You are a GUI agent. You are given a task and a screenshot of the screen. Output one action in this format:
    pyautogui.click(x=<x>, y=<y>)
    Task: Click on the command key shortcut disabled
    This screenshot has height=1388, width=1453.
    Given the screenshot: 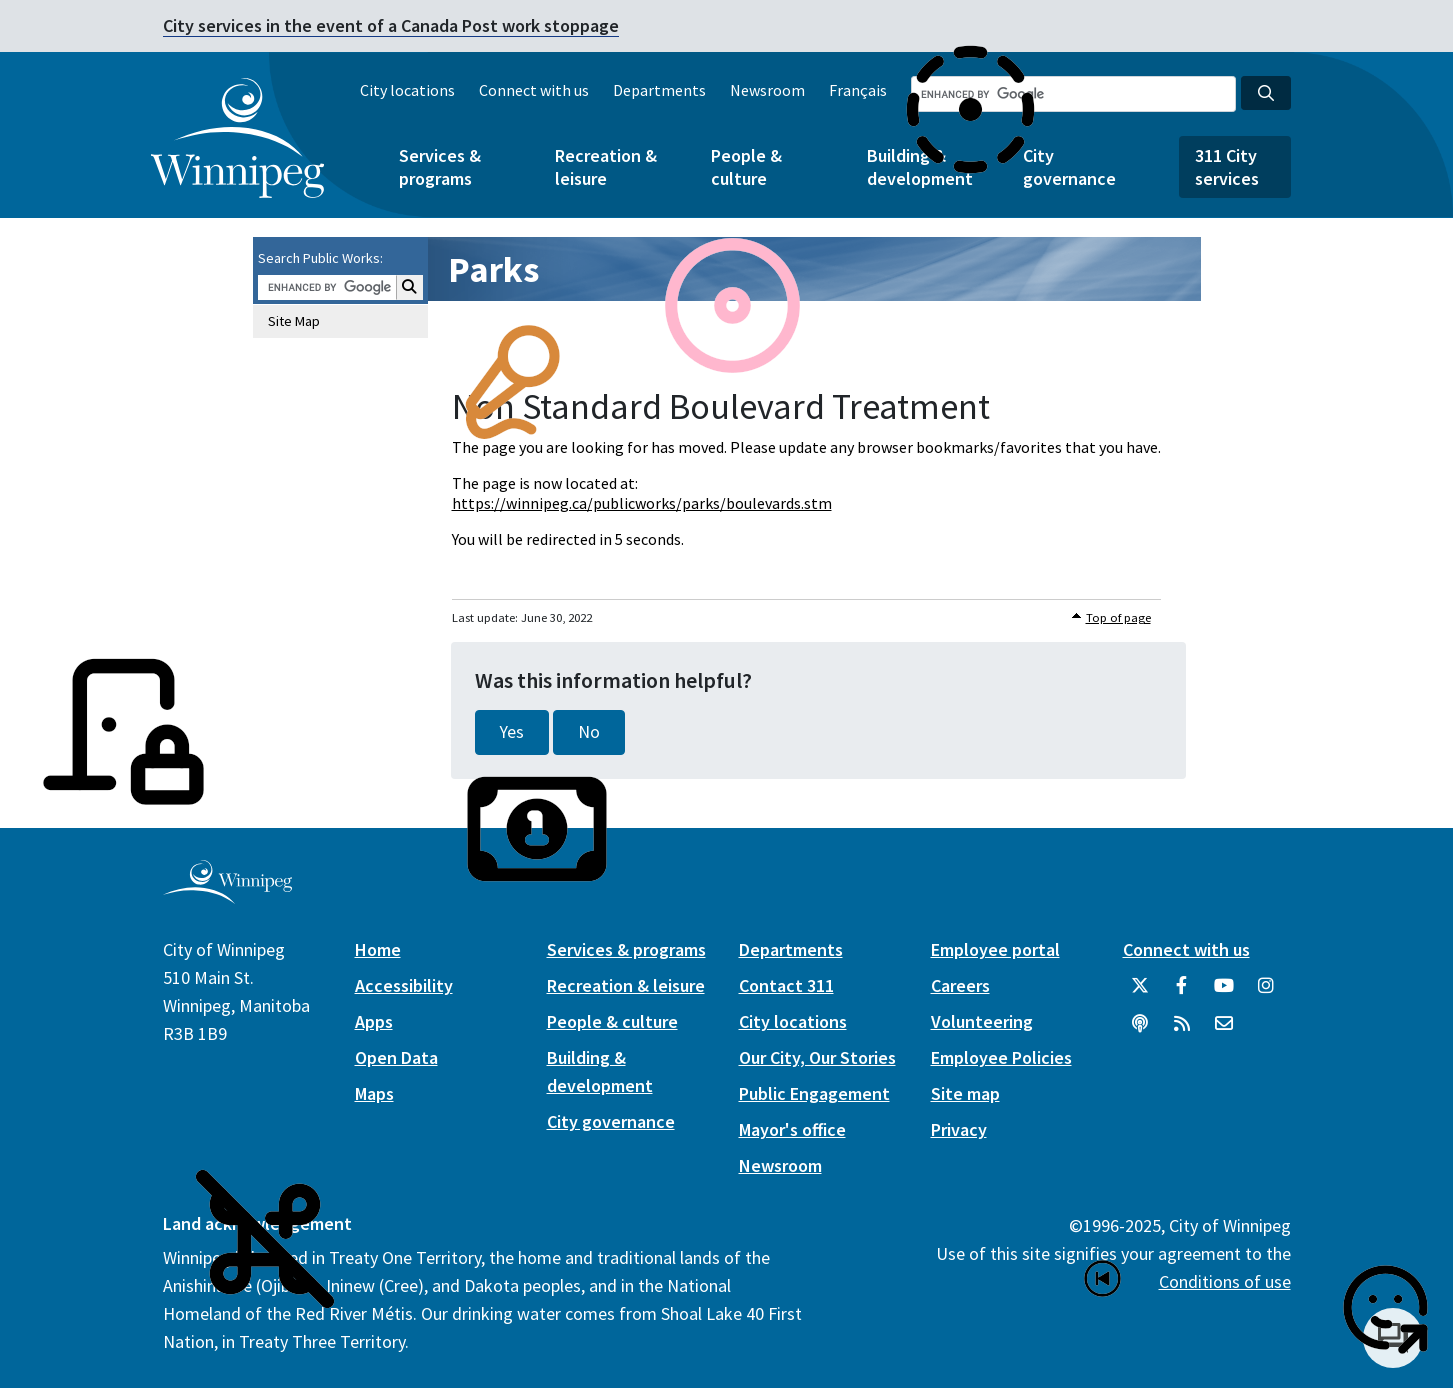 What is the action you would take?
    pyautogui.click(x=265, y=1239)
    